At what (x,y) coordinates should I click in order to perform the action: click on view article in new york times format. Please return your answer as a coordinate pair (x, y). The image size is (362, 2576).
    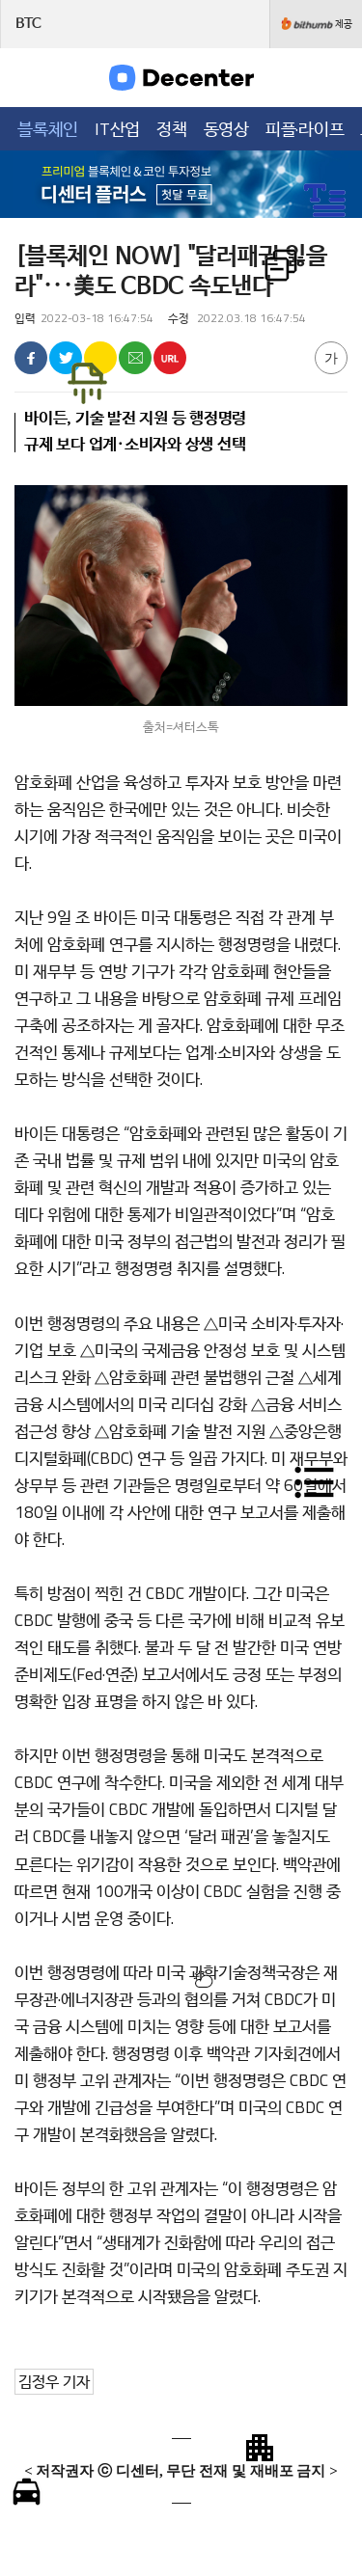
    Looking at the image, I should click on (323, 199).